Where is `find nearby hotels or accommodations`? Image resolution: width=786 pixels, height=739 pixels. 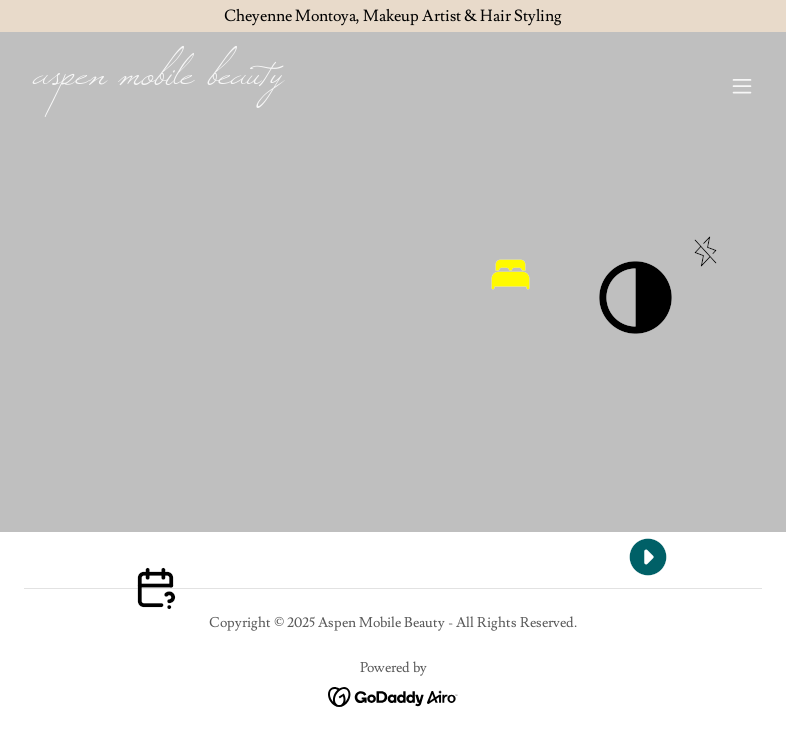
find nearby hotels or accommodations is located at coordinates (510, 274).